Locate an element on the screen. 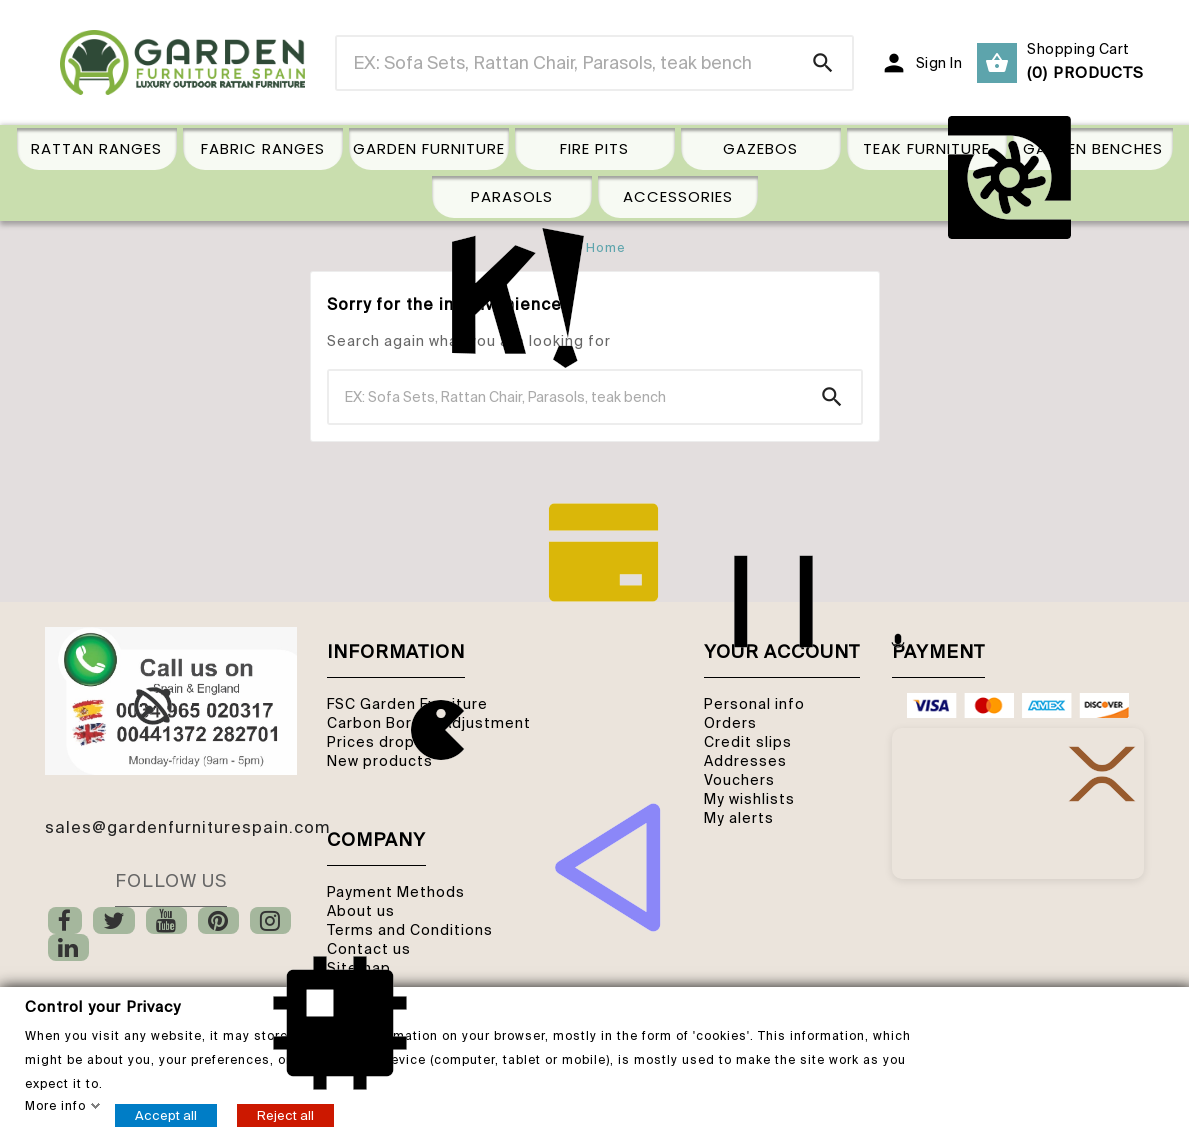 The width and height of the screenshot is (1189, 1141). access payment methods is located at coordinates (603, 552).